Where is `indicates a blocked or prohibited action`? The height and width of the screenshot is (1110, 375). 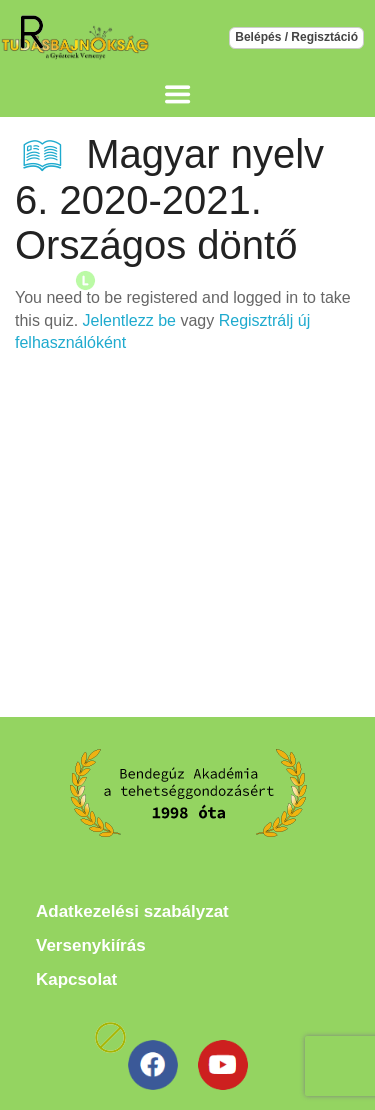
indicates a blocked or prohibited action is located at coordinates (110, 1037).